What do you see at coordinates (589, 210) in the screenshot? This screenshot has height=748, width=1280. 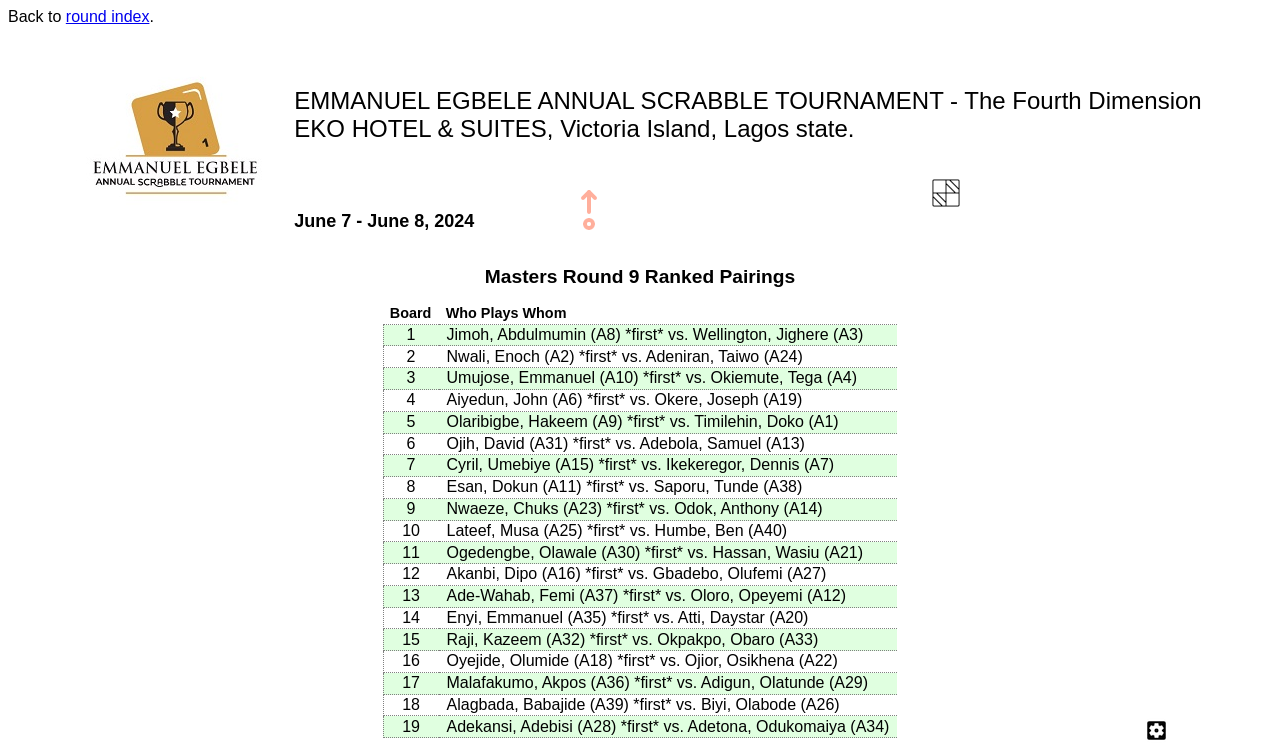 I see `move item up in a list or sequence` at bounding box center [589, 210].